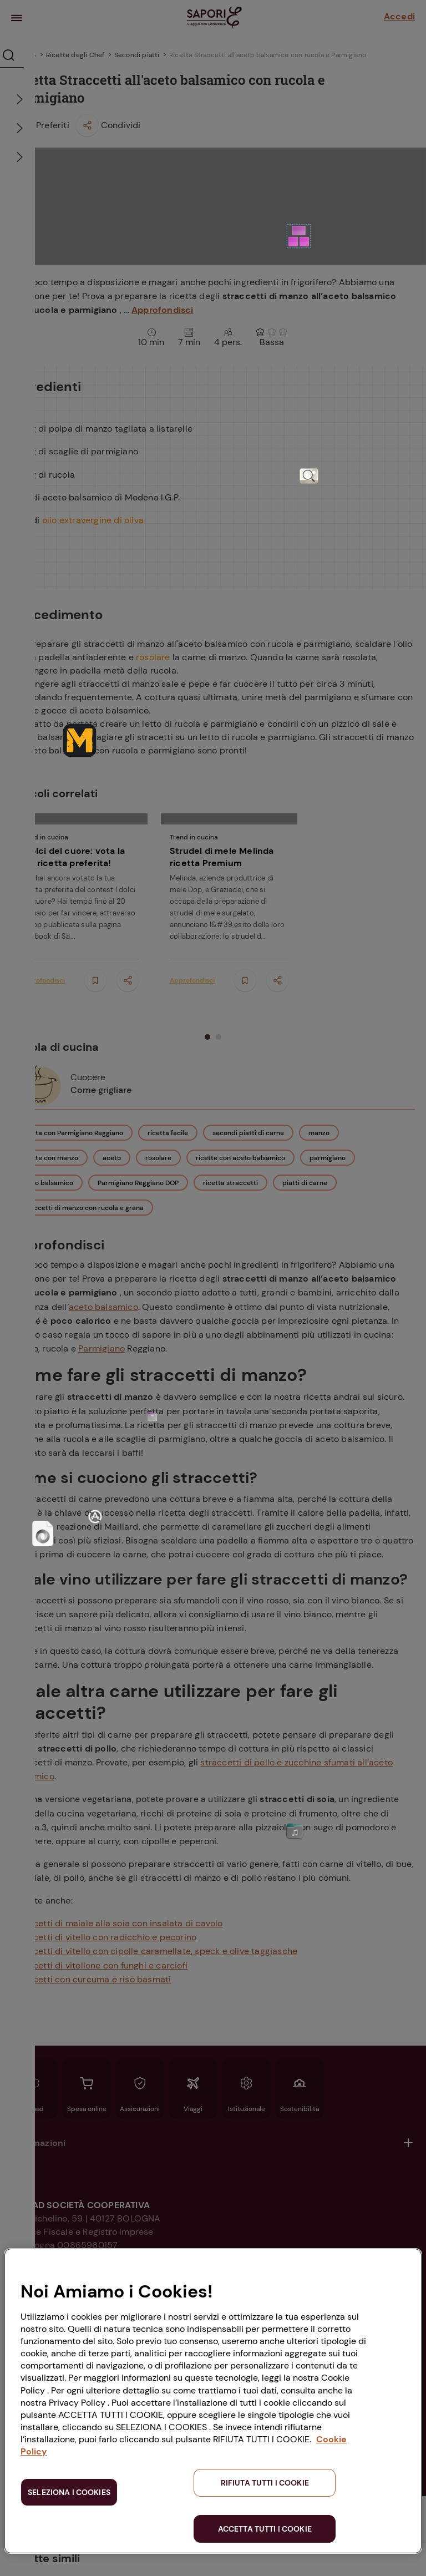  I want to click on json file type indicator, so click(43, 1534).